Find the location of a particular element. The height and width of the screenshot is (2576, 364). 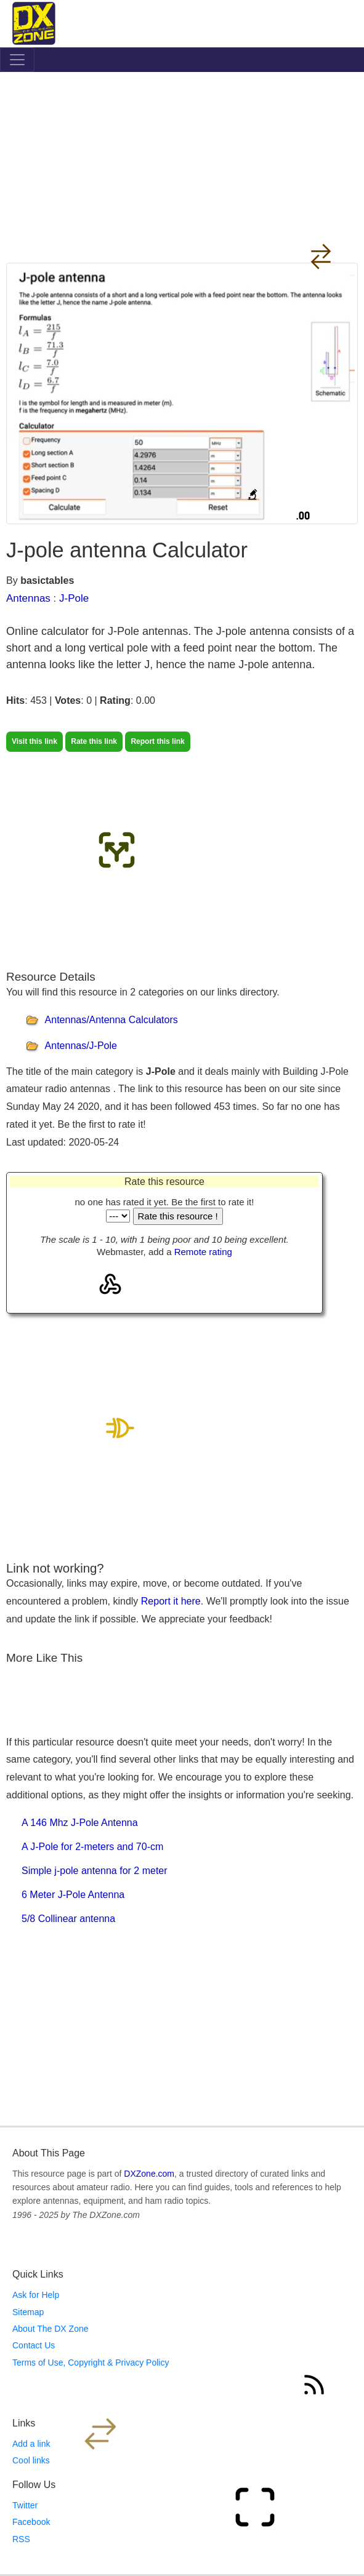

subscribe to RSS feed is located at coordinates (314, 2385).